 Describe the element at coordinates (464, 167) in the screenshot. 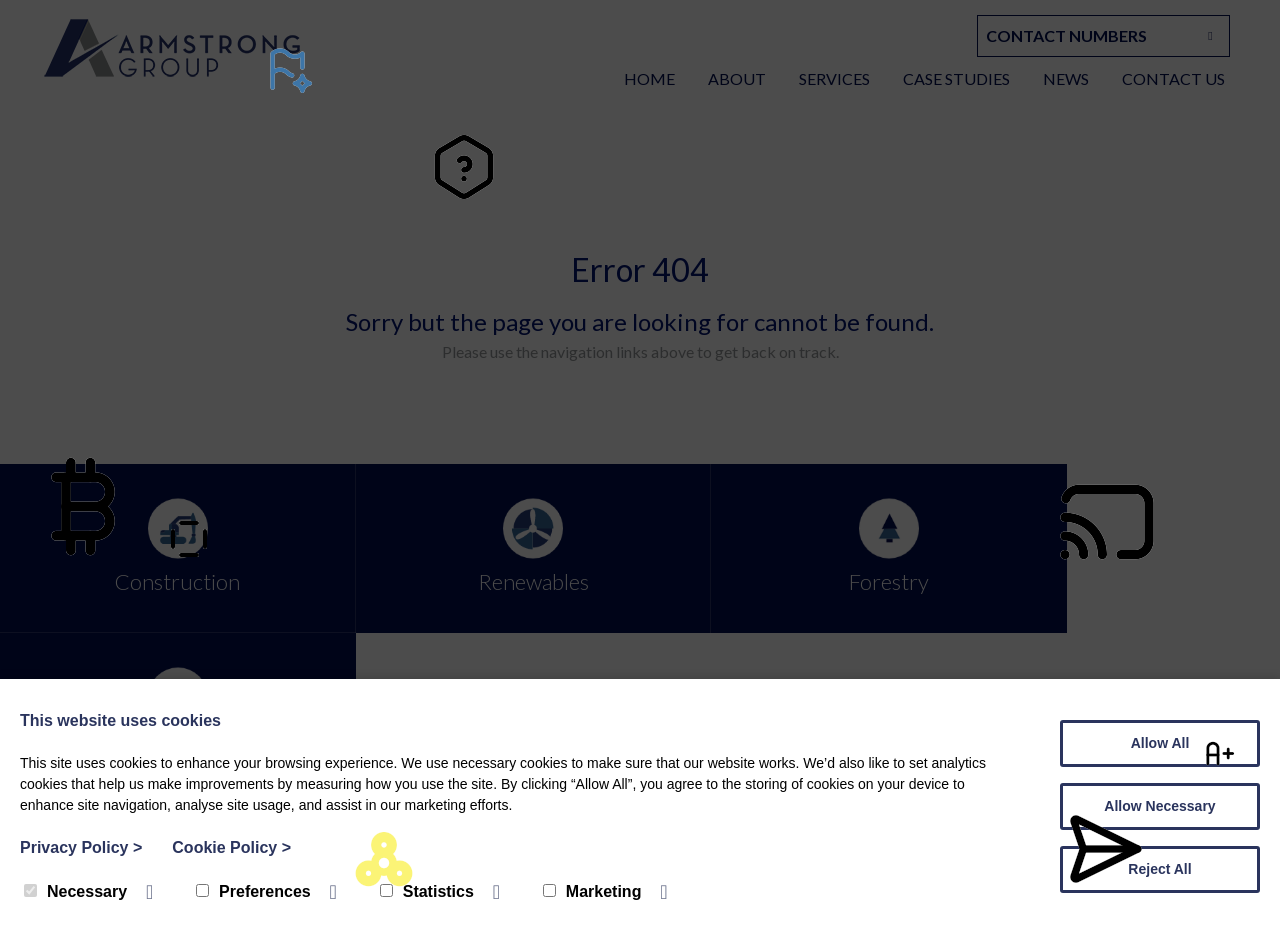

I see `access help or support options` at that location.